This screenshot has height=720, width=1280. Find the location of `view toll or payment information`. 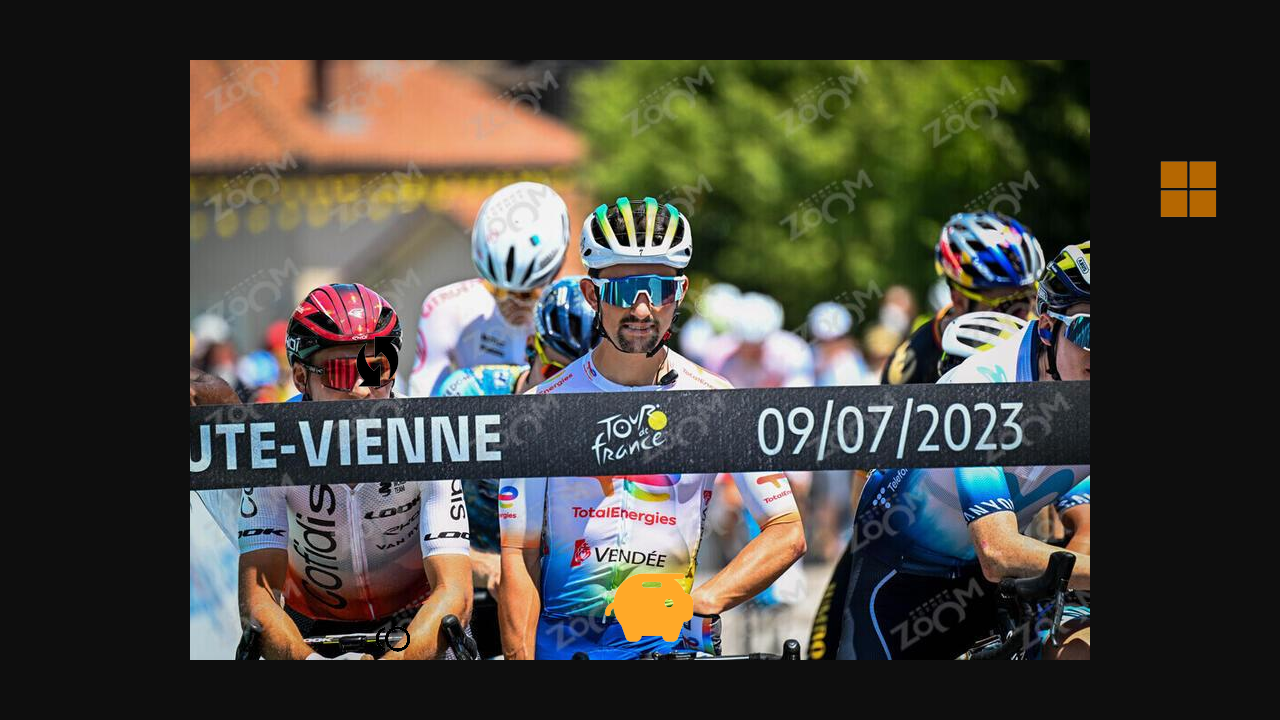

view toll or payment information is located at coordinates (393, 639).